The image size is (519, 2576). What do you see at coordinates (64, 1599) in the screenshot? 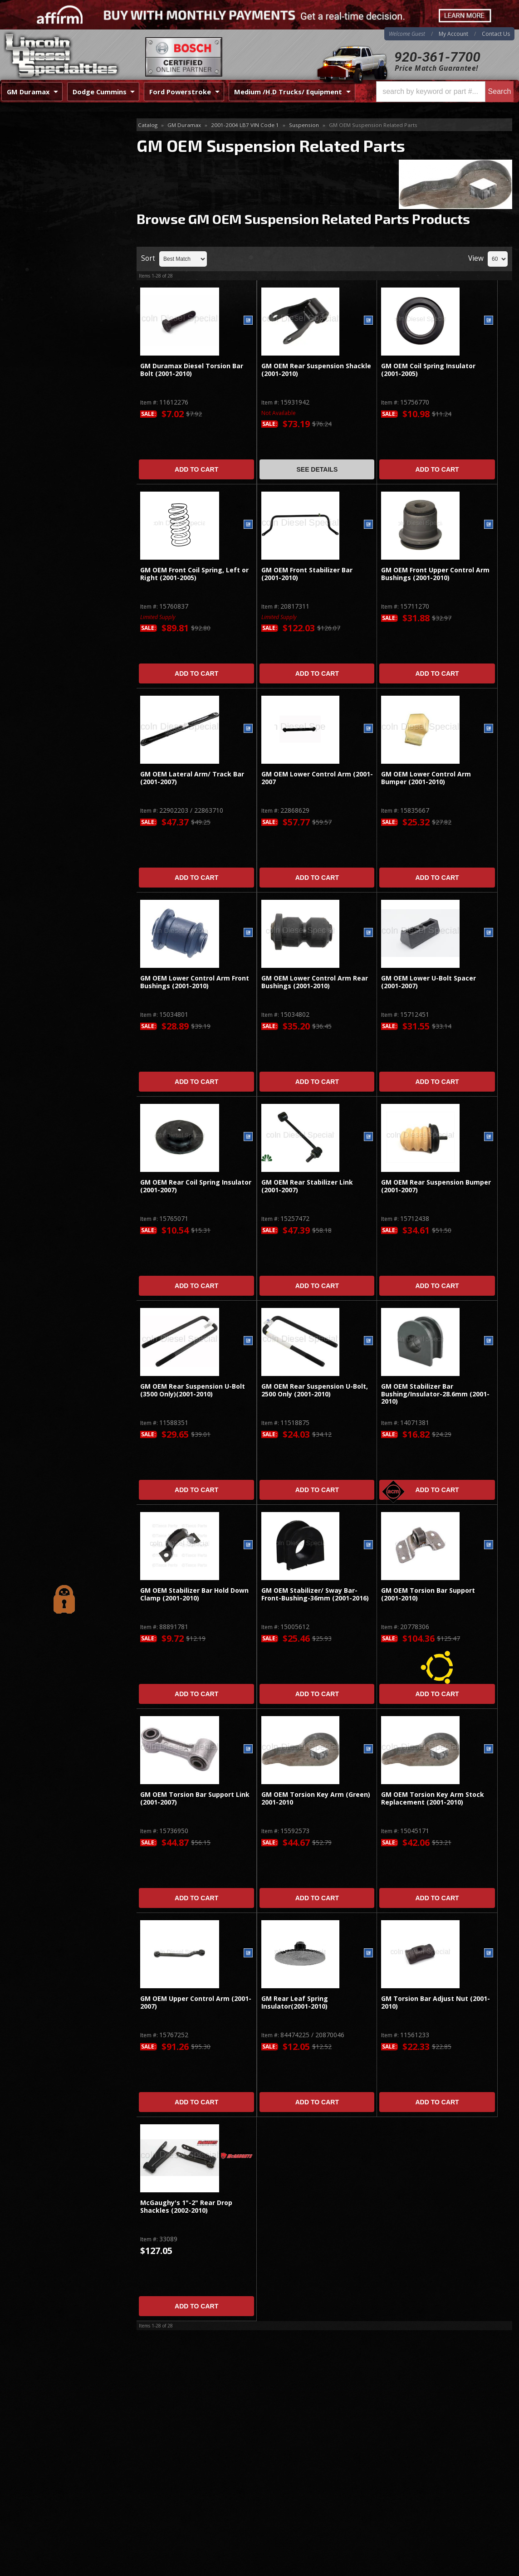
I see `open private internet access vpn app` at bounding box center [64, 1599].